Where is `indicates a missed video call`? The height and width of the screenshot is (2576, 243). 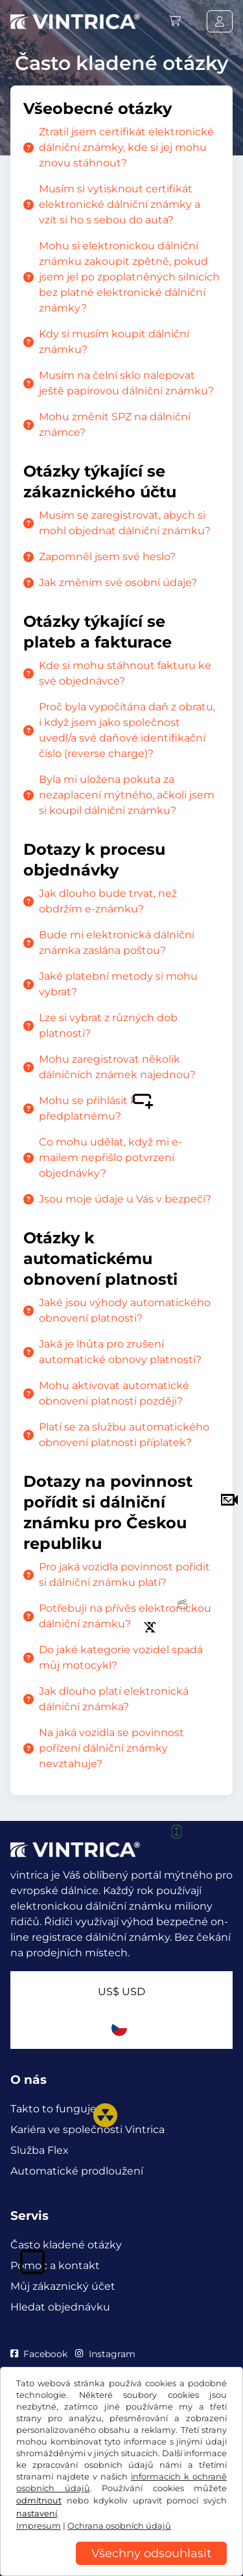
indicates a missed video call is located at coordinates (229, 1500).